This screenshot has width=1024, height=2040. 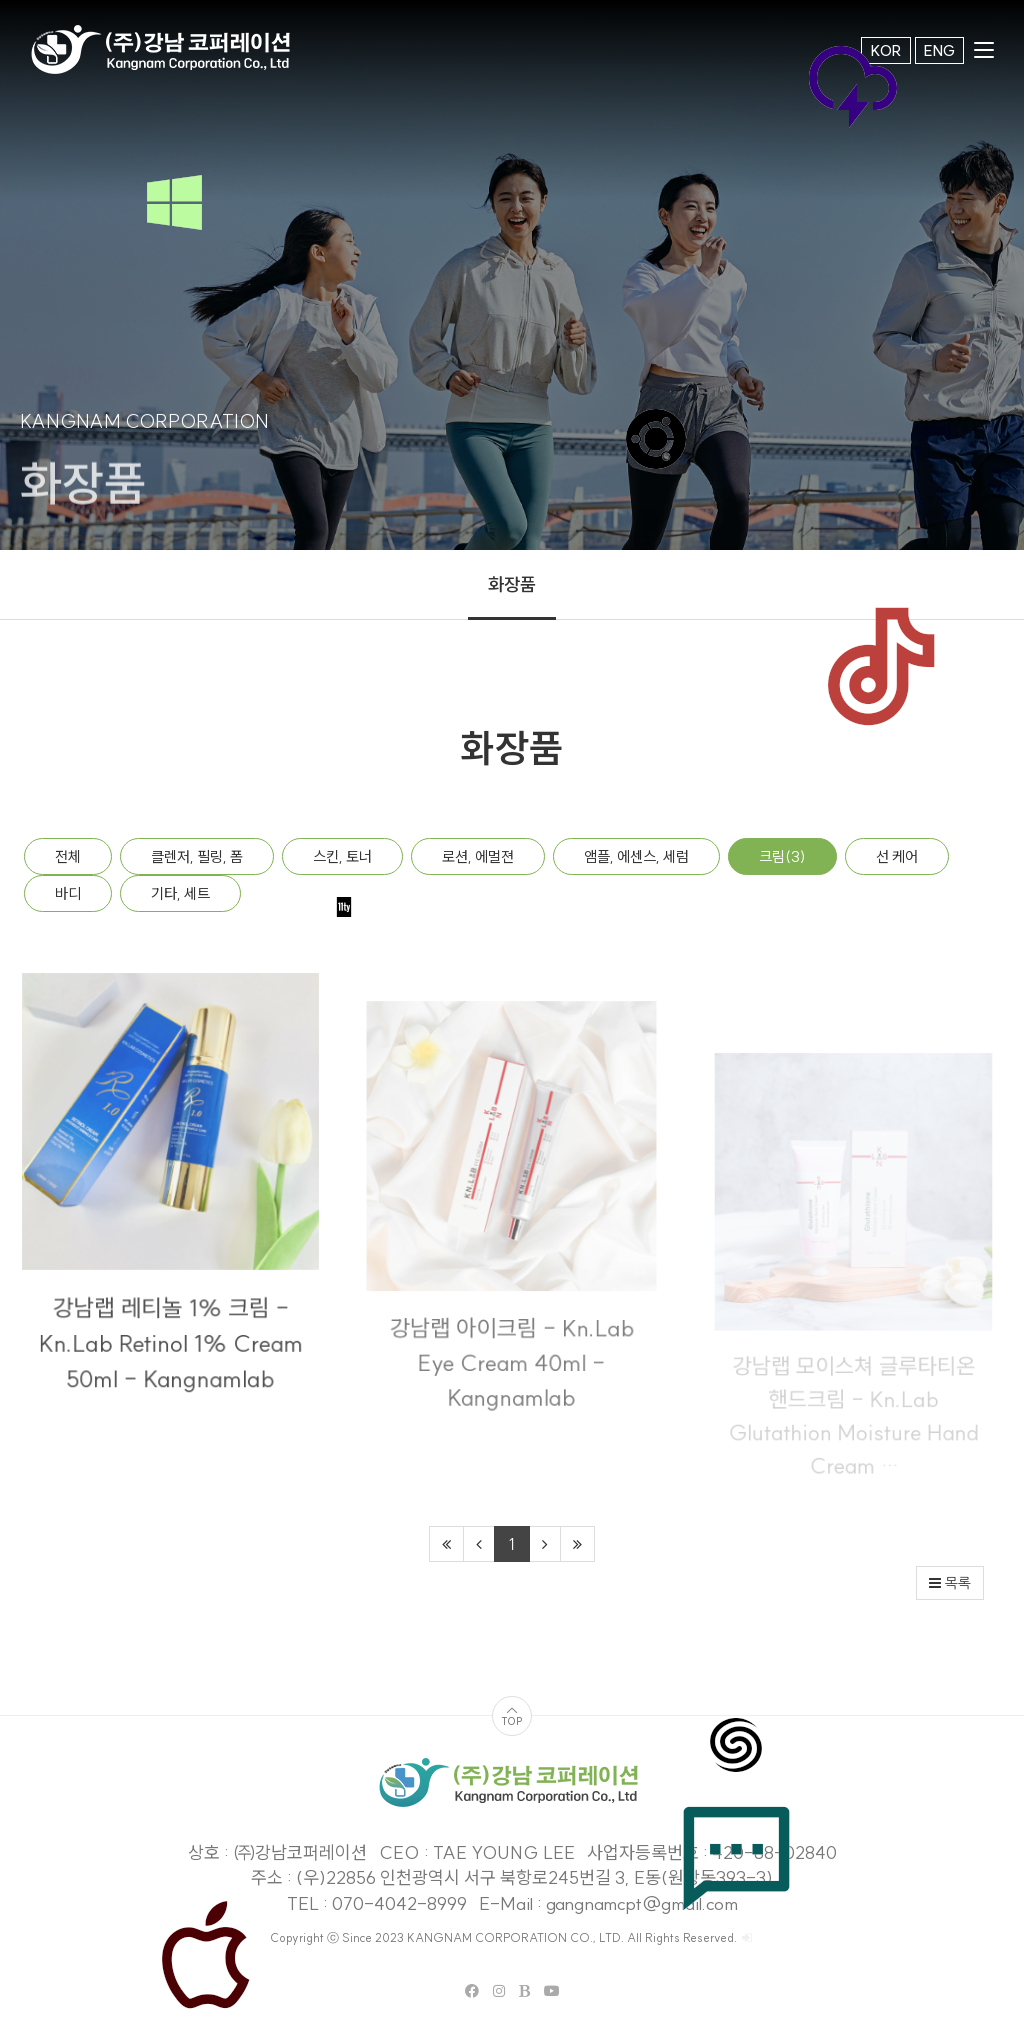 I want to click on open messaging or chat, so click(x=736, y=1854).